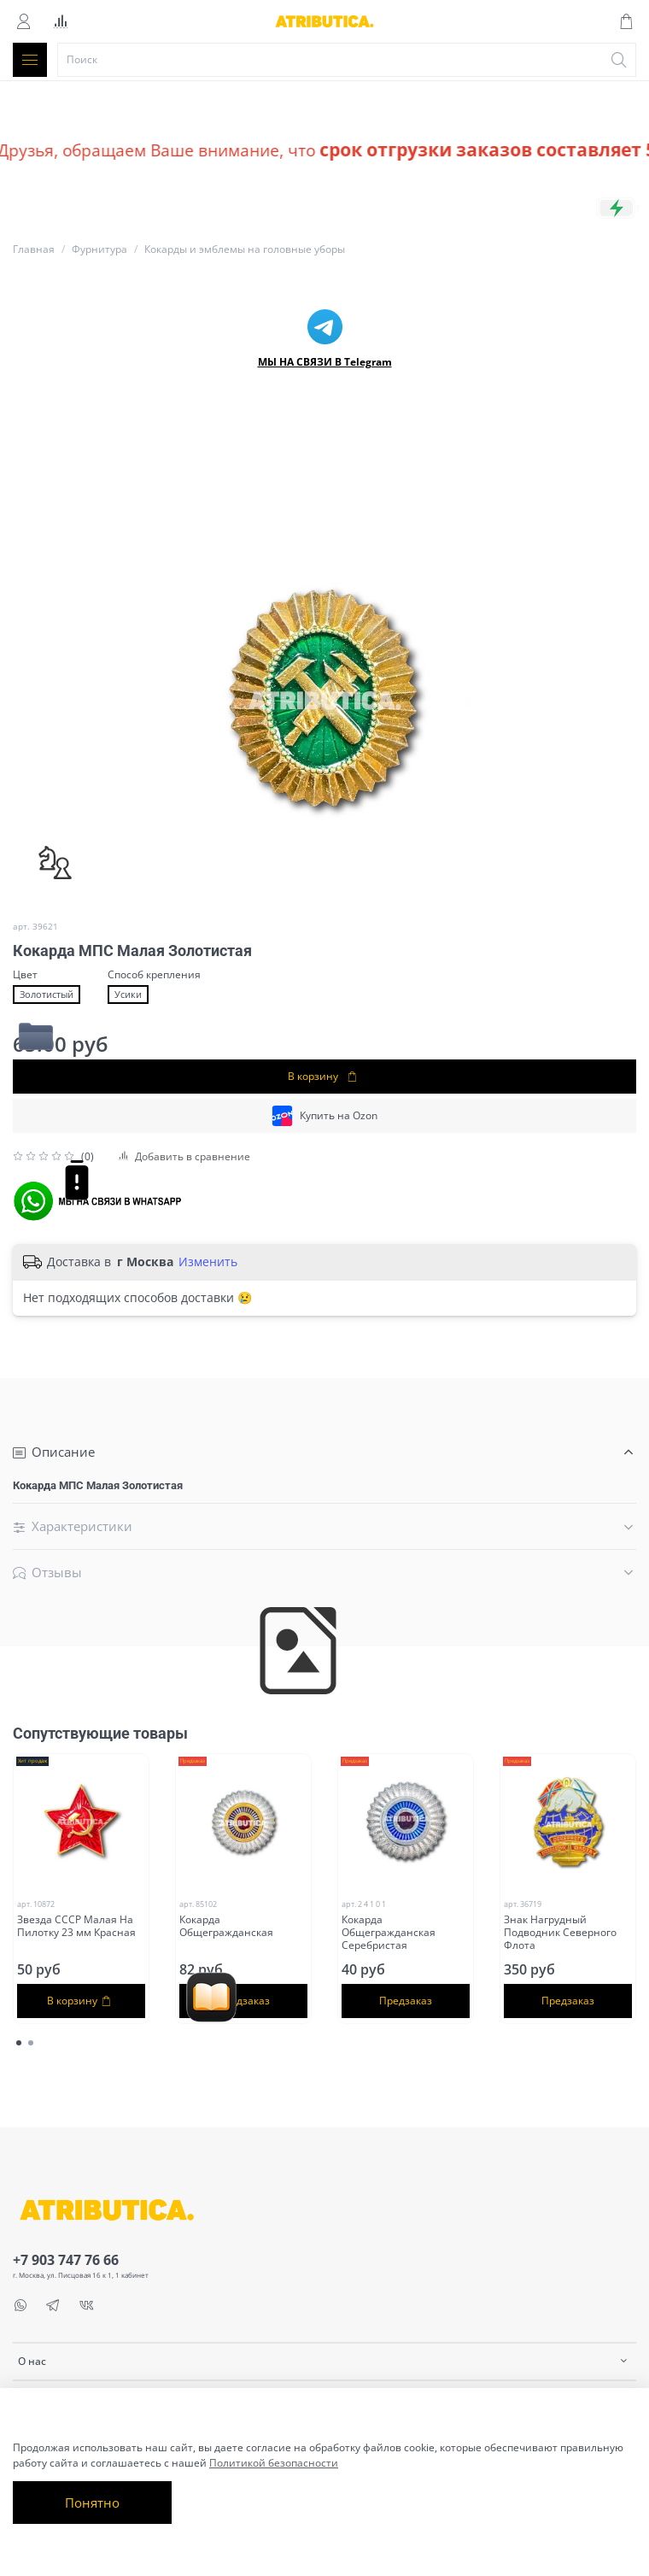  What do you see at coordinates (298, 1651) in the screenshot?
I see `open libreoffice draw application` at bounding box center [298, 1651].